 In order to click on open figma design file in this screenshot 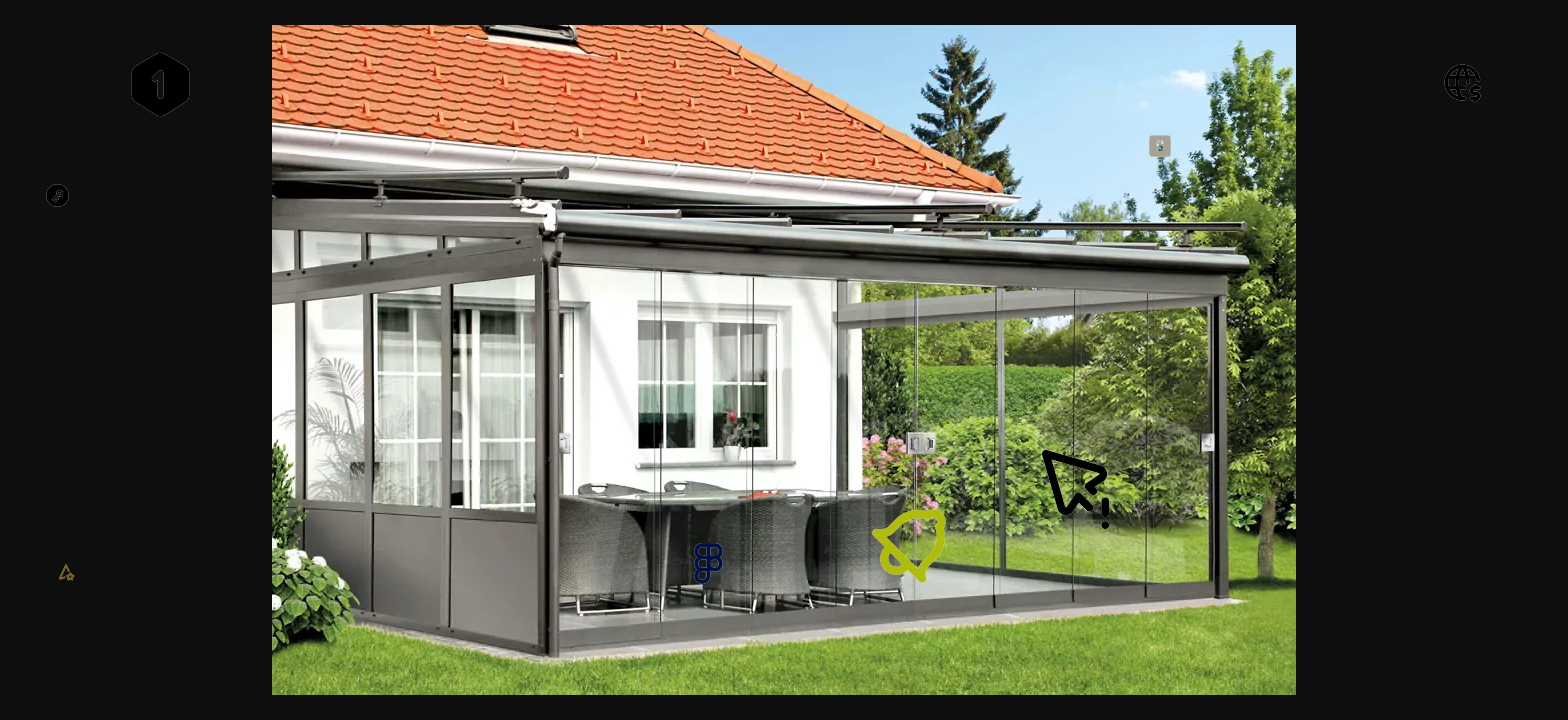, I will do `click(708, 563)`.